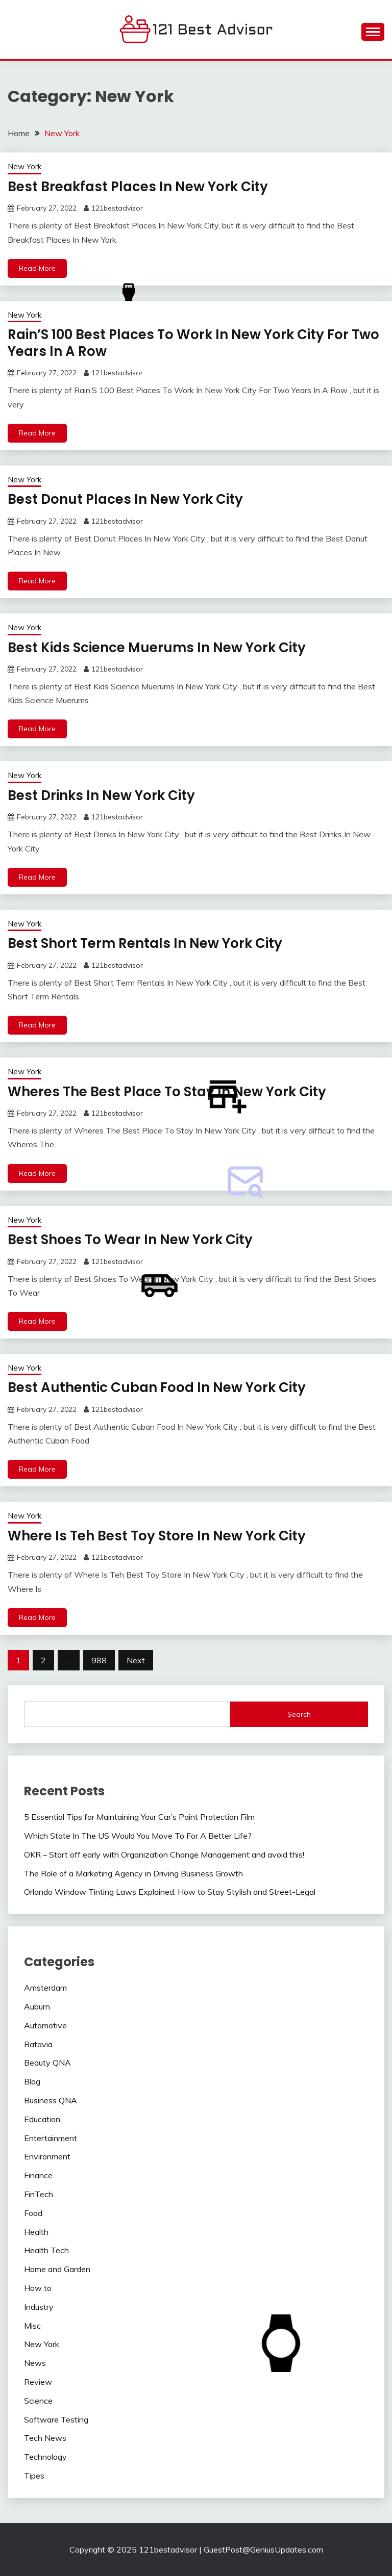 The height and width of the screenshot is (2576, 392). What do you see at coordinates (129, 292) in the screenshot?
I see `configure HDMI input settings` at bounding box center [129, 292].